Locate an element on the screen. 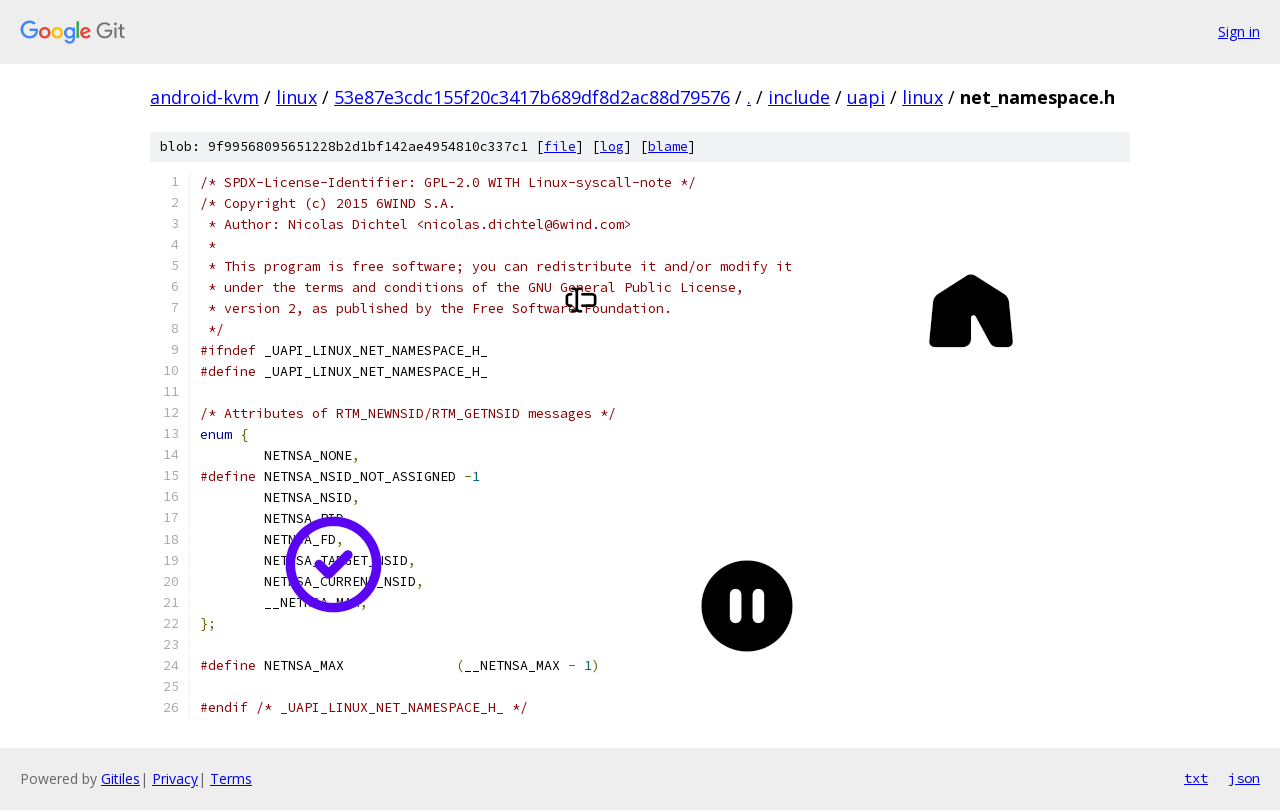 This screenshot has height=810, width=1280. access camping or outdoor activity information is located at coordinates (971, 310).